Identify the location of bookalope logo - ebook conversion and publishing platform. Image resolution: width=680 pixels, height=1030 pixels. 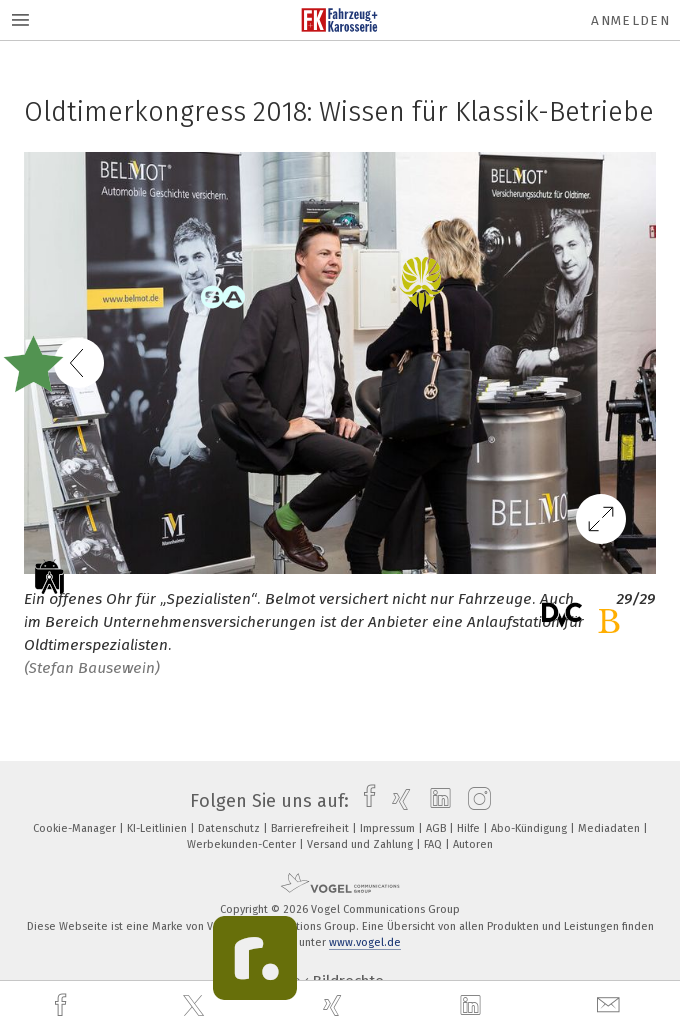
(609, 621).